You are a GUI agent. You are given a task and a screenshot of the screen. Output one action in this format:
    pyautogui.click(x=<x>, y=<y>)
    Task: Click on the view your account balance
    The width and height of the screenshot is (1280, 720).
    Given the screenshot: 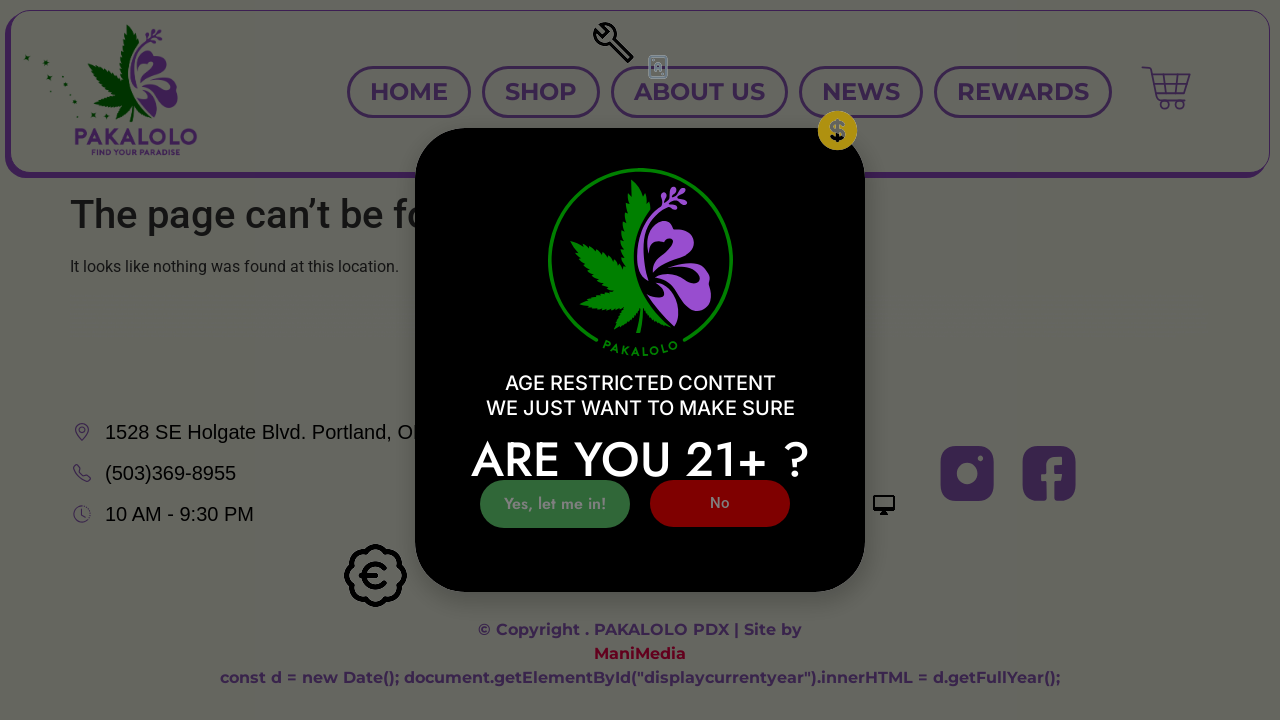 What is the action you would take?
    pyautogui.click(x=837, y=130)
    